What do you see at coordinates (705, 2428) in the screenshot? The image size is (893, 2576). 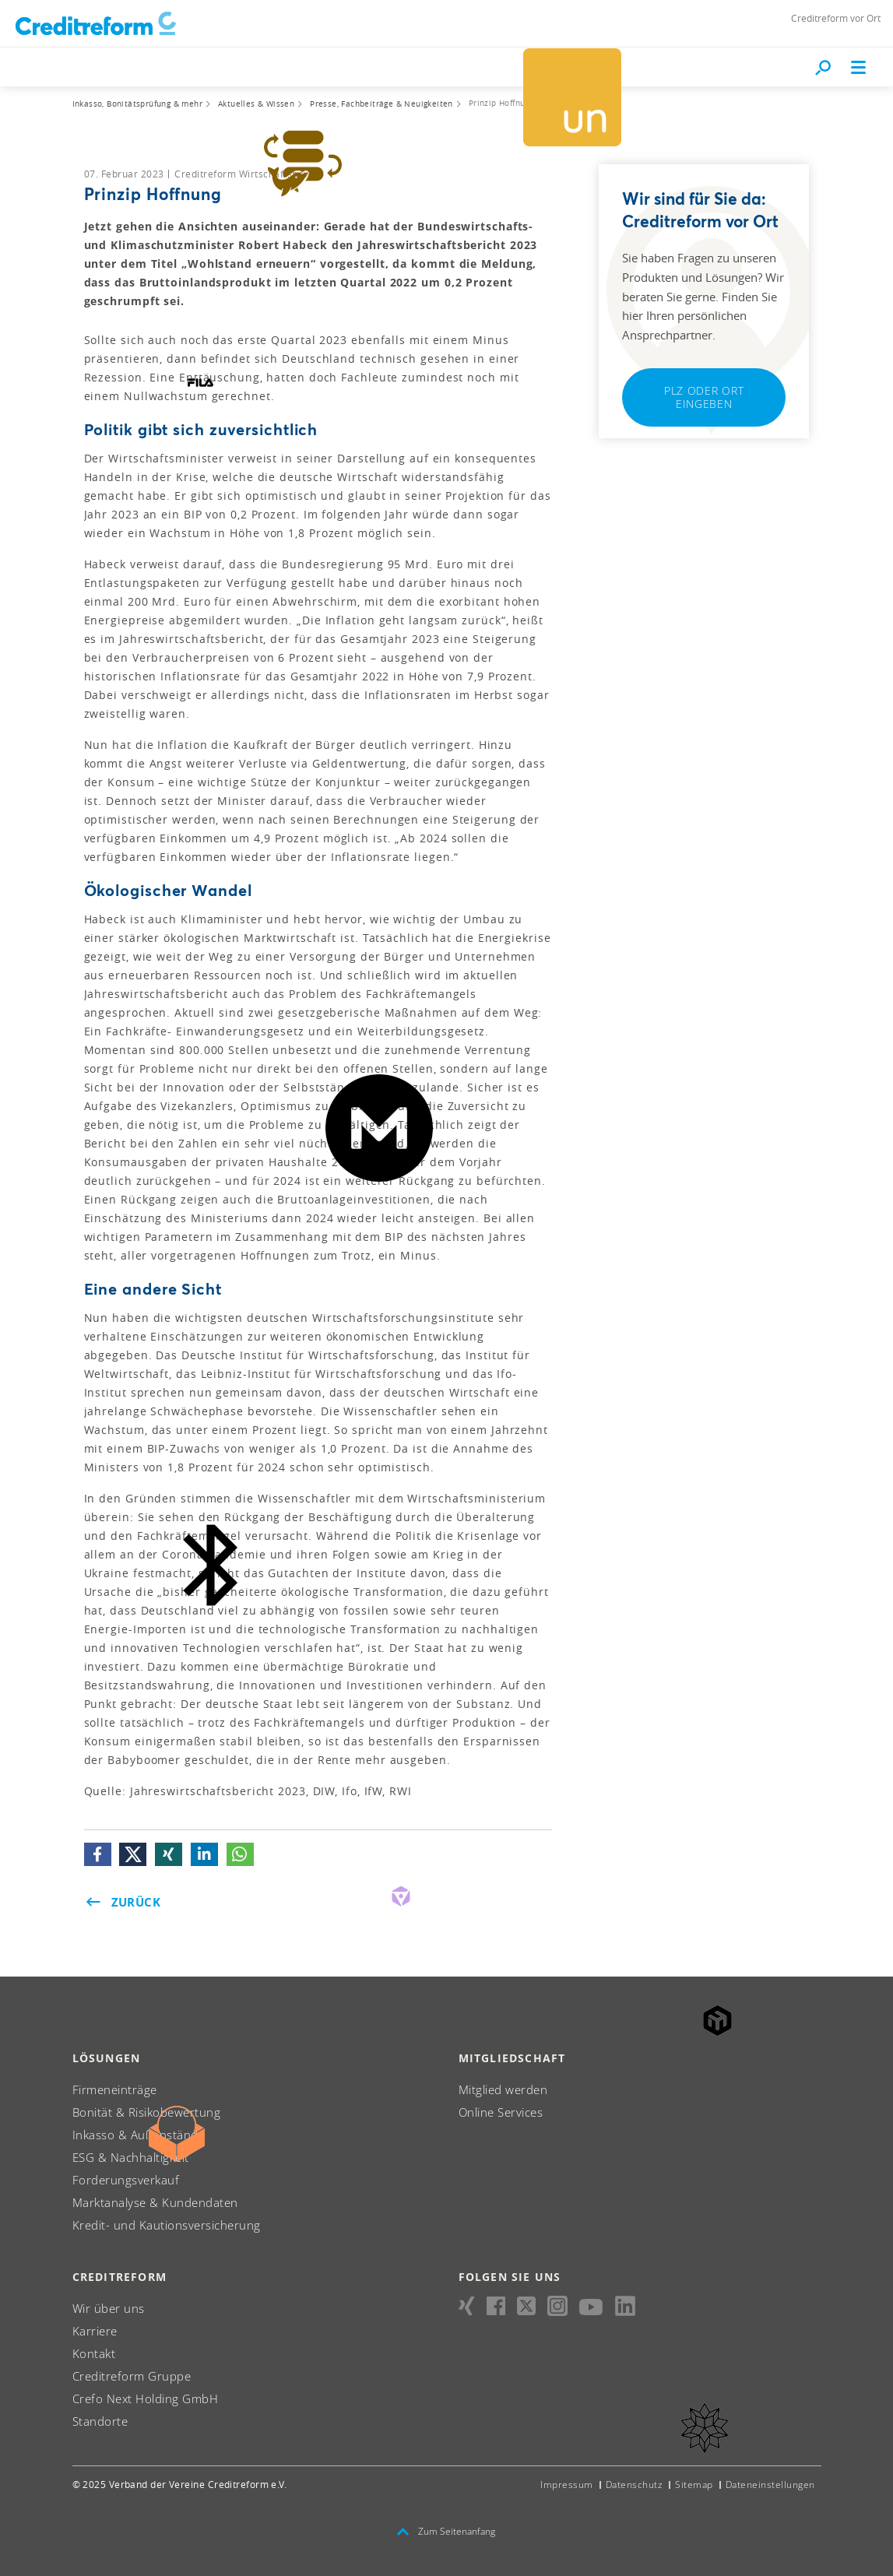 I see `open wolfram alpha` at bounding box center [705, 2428].